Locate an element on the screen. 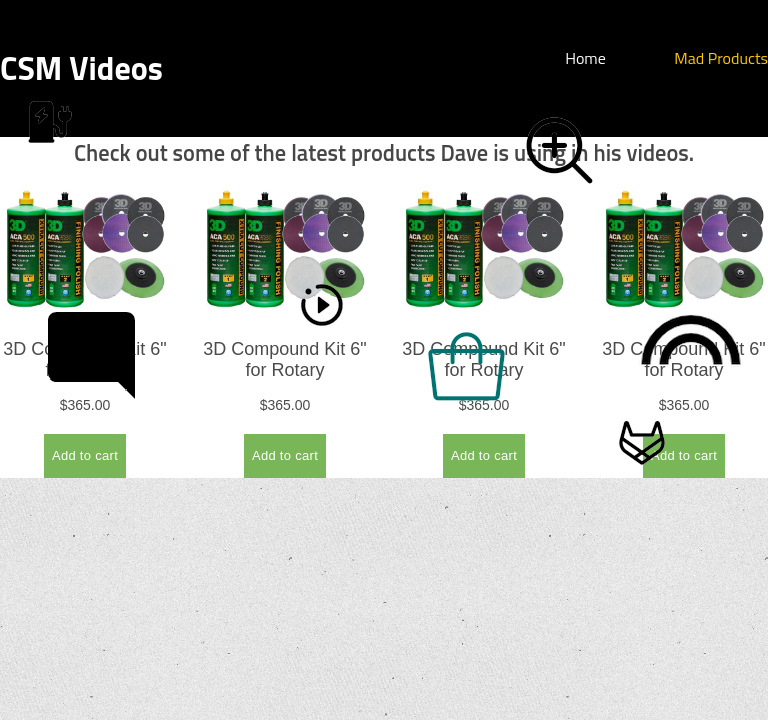 The height and width of the screenshot is (720, 768). access photo filters or visual effects is located at coordinates (691, 342).